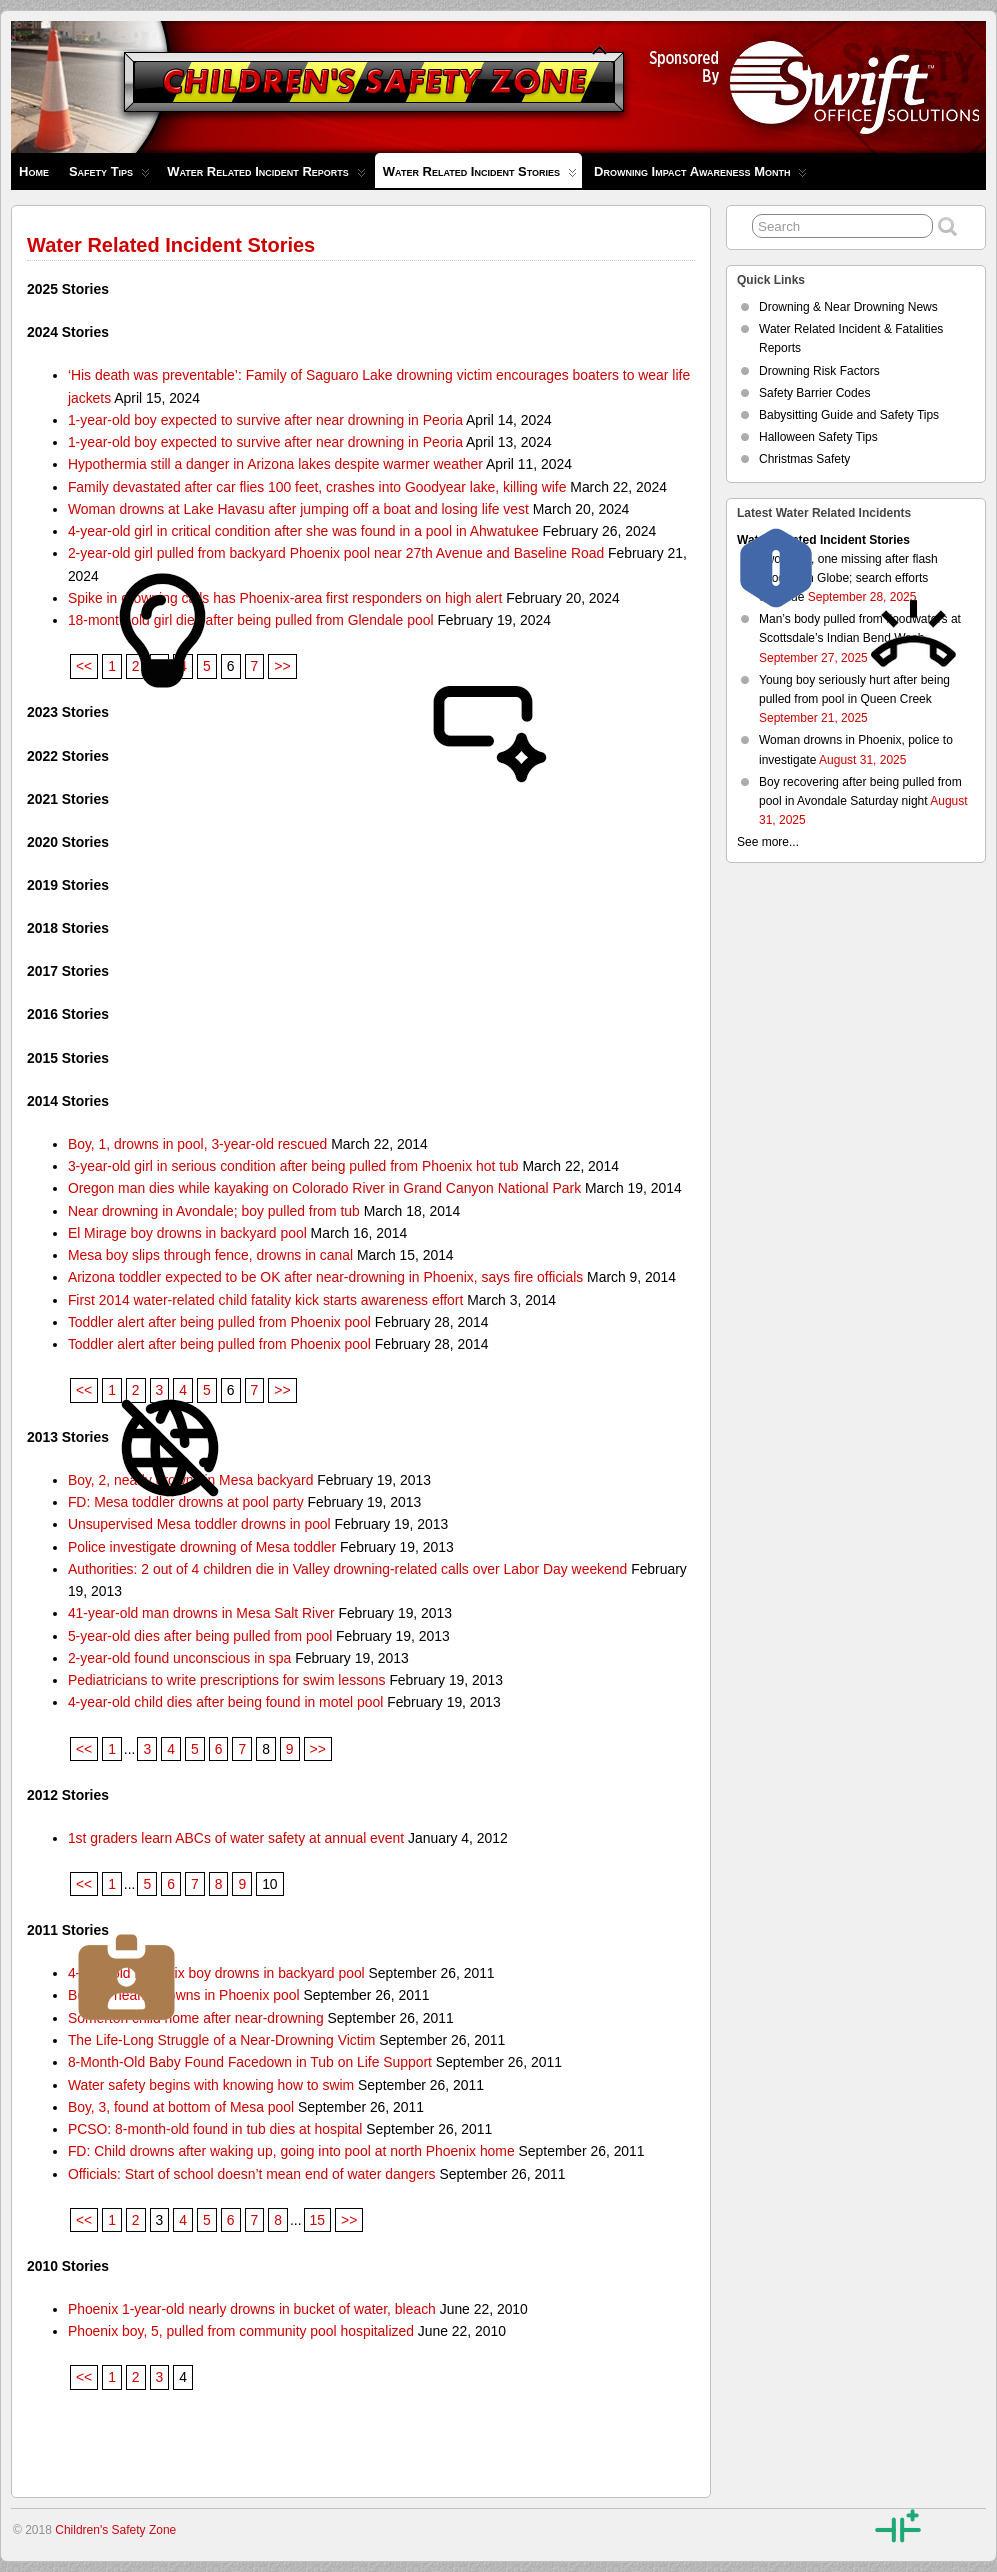 The image size is (997, 2572). I want to click on view tips or helpful suggestions, so click(162, 630).